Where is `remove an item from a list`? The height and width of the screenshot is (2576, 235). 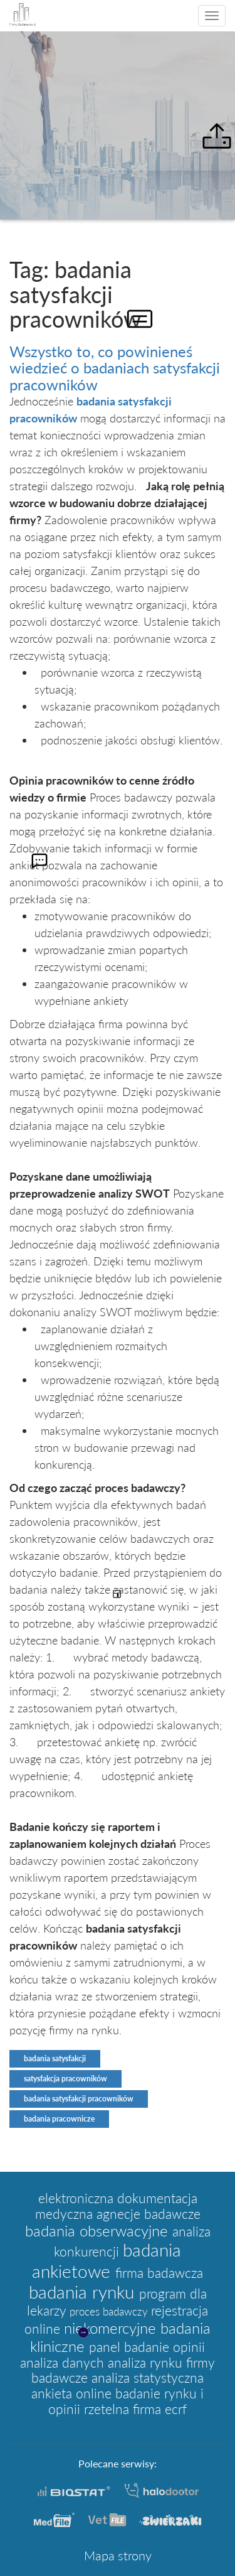 remove an item from a list is located at coordinates (83, 2332).